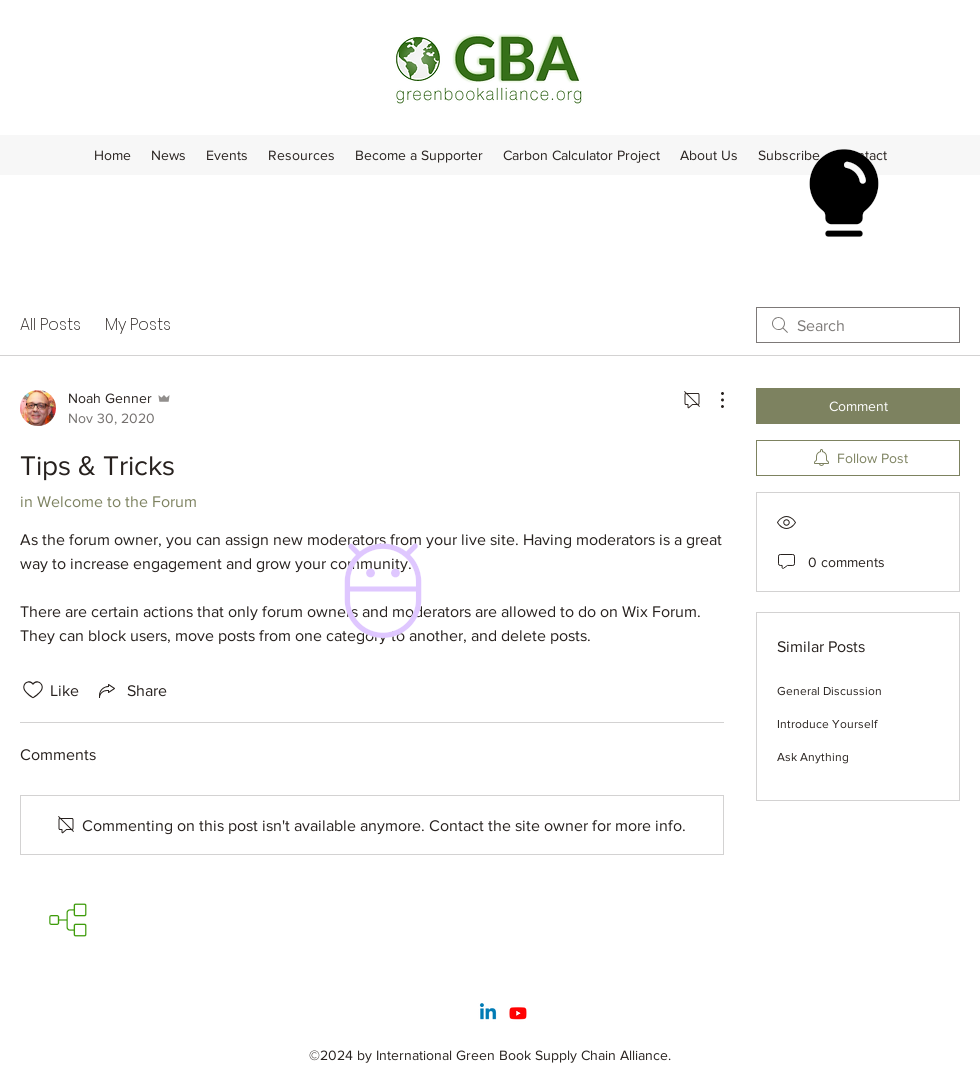 This screenshot has height=1080, width=980. Describe the element at coordinates (383, 589) in the screenshot. I see `android device or system settings` at that location.